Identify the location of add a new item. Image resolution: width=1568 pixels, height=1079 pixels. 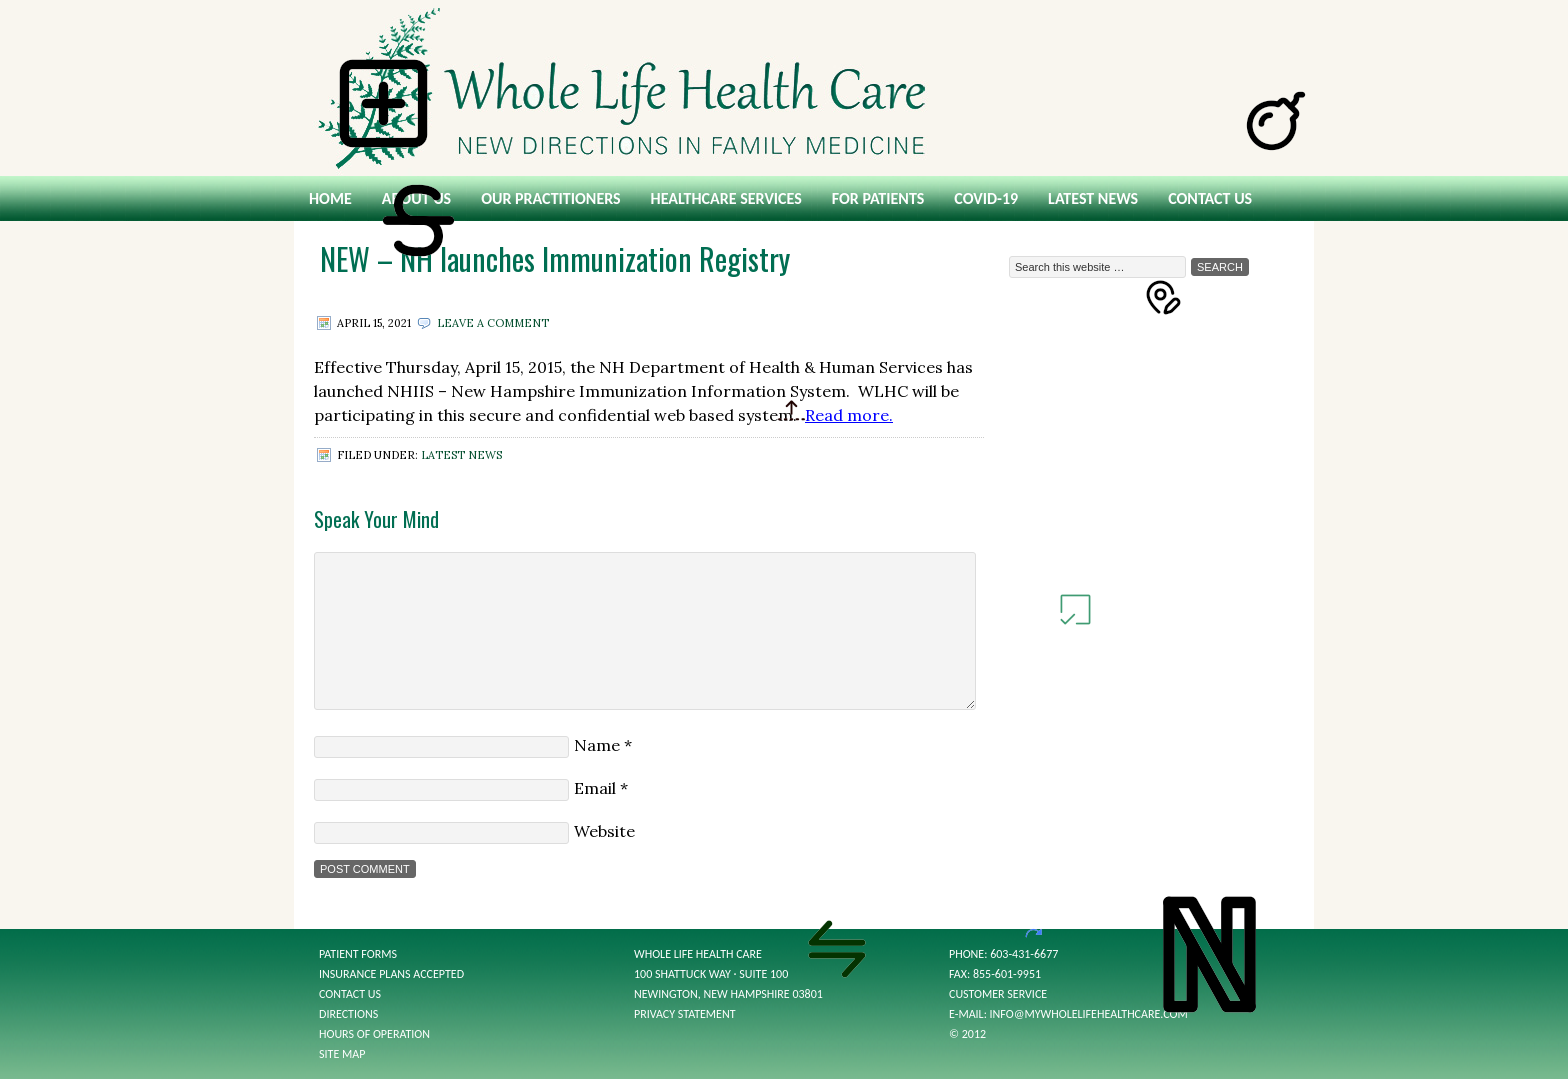
(383, 103).